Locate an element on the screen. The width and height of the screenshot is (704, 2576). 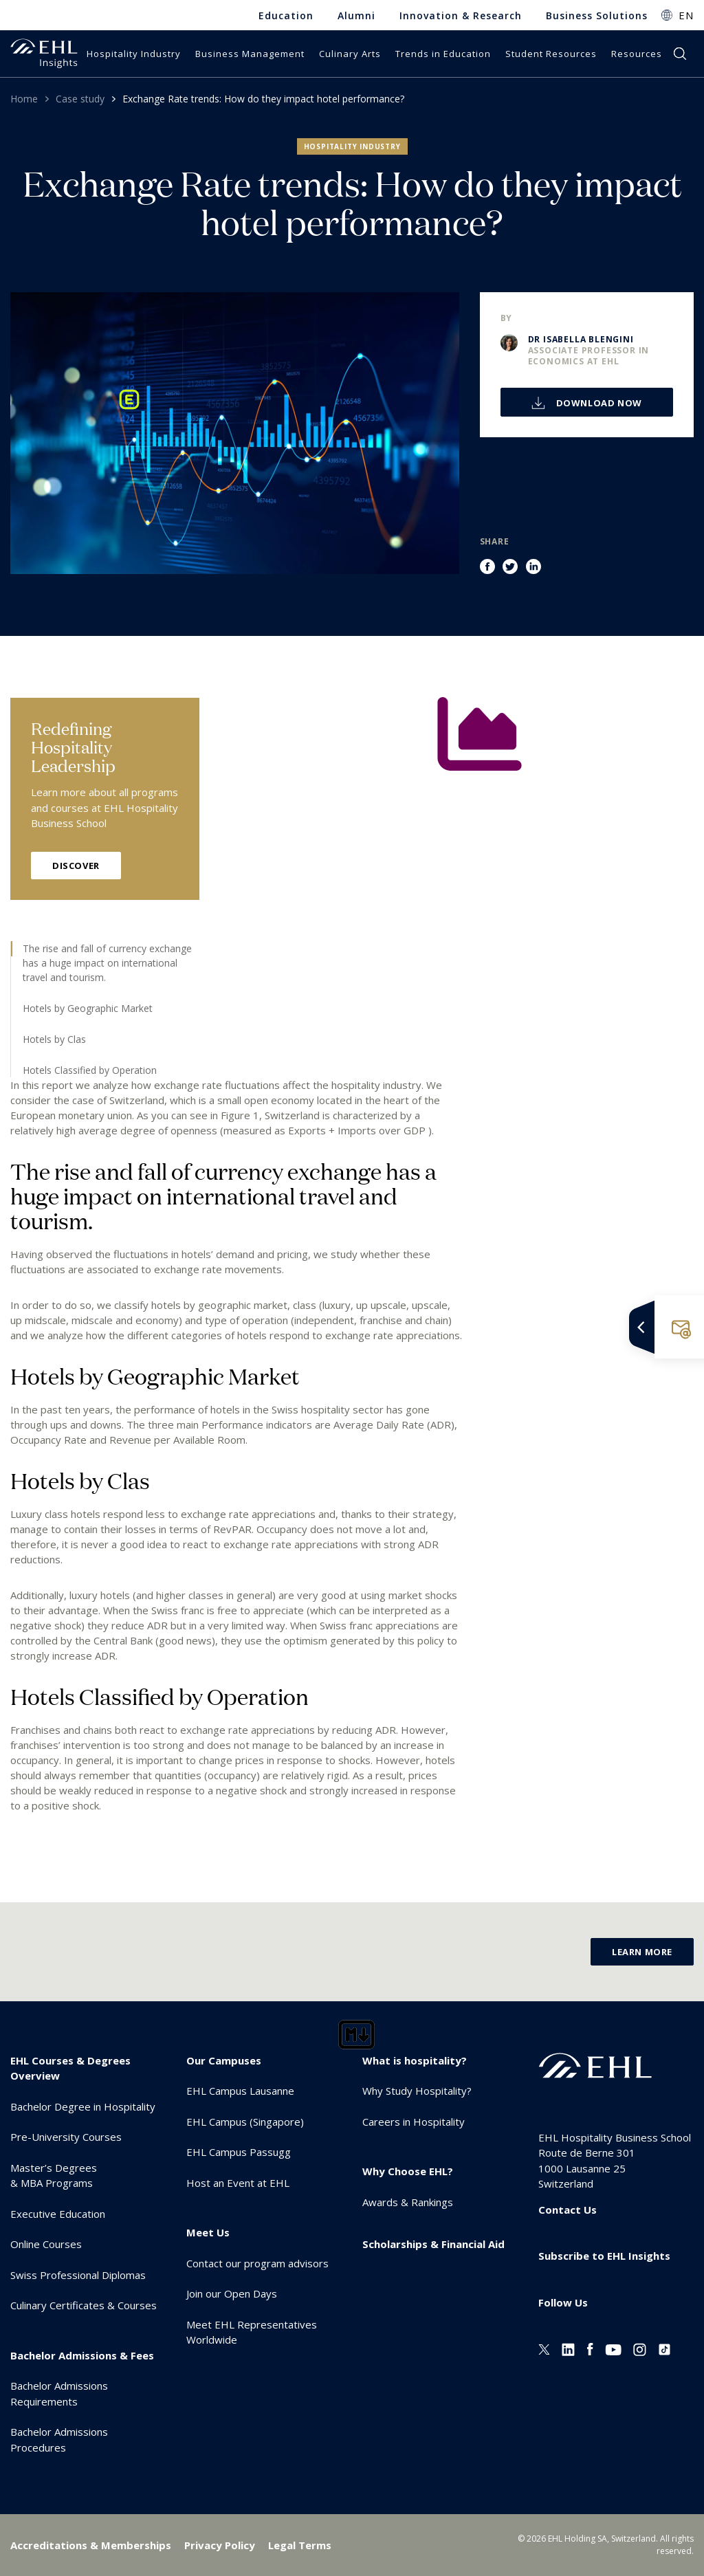
view area chart analytics is located at coordinates (479, 734).